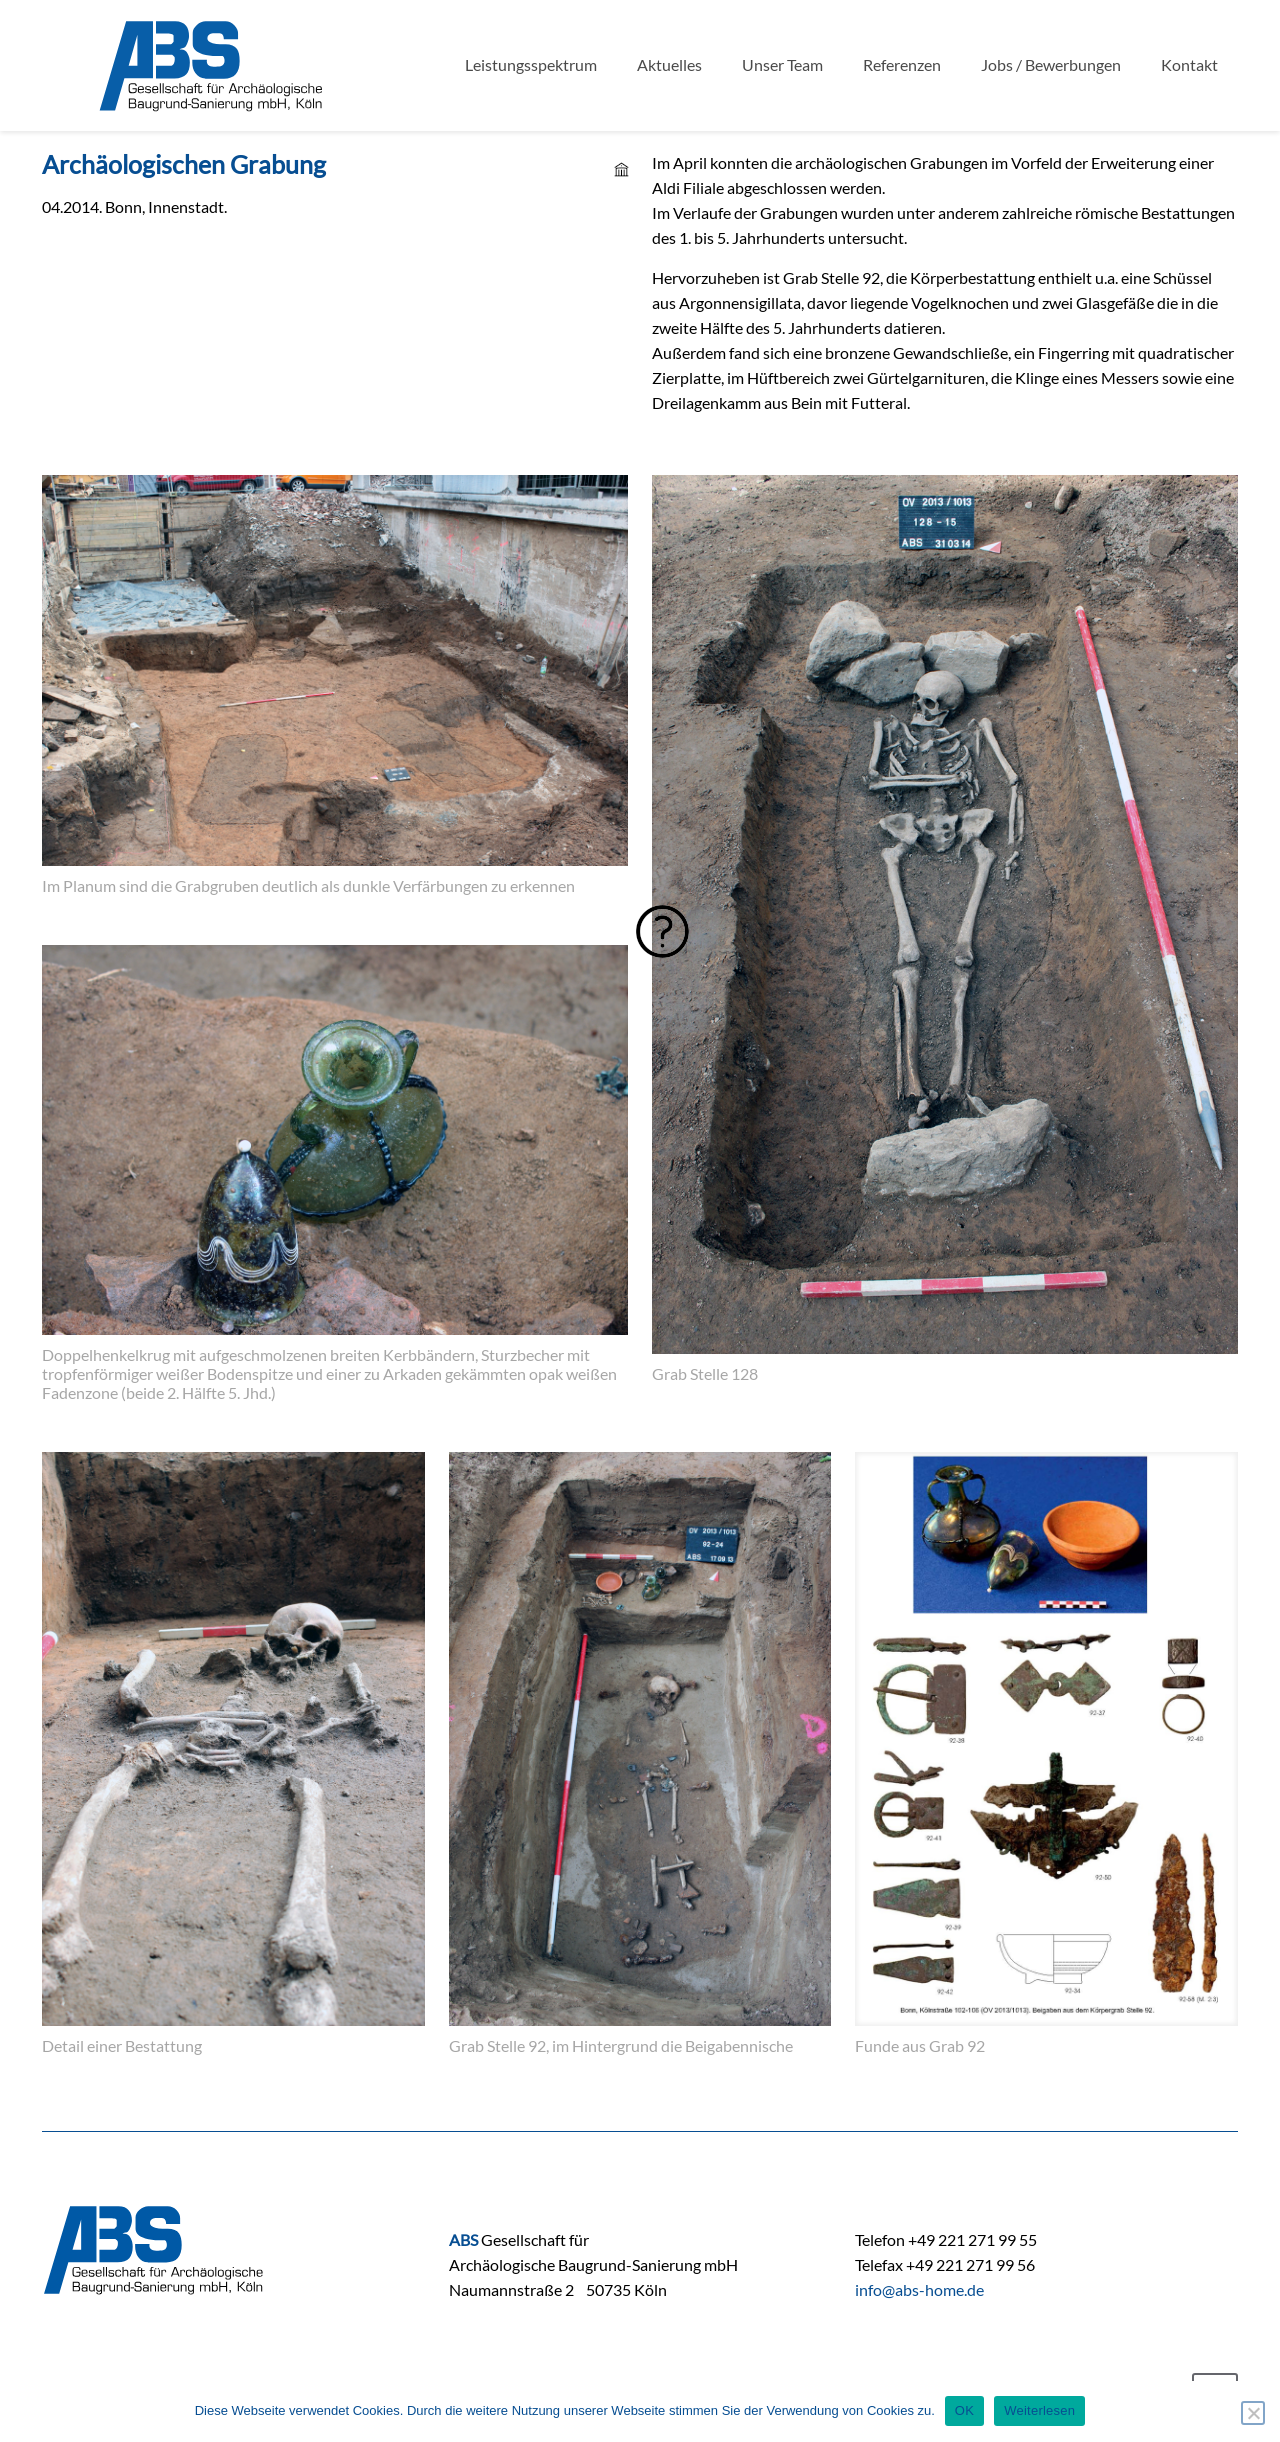 The height and width of the screenshot is (2442, 1280). What do you see at coordinates (662, 931) in the screenshot?
I see `access help or support information` at bounding box center [662, 931].